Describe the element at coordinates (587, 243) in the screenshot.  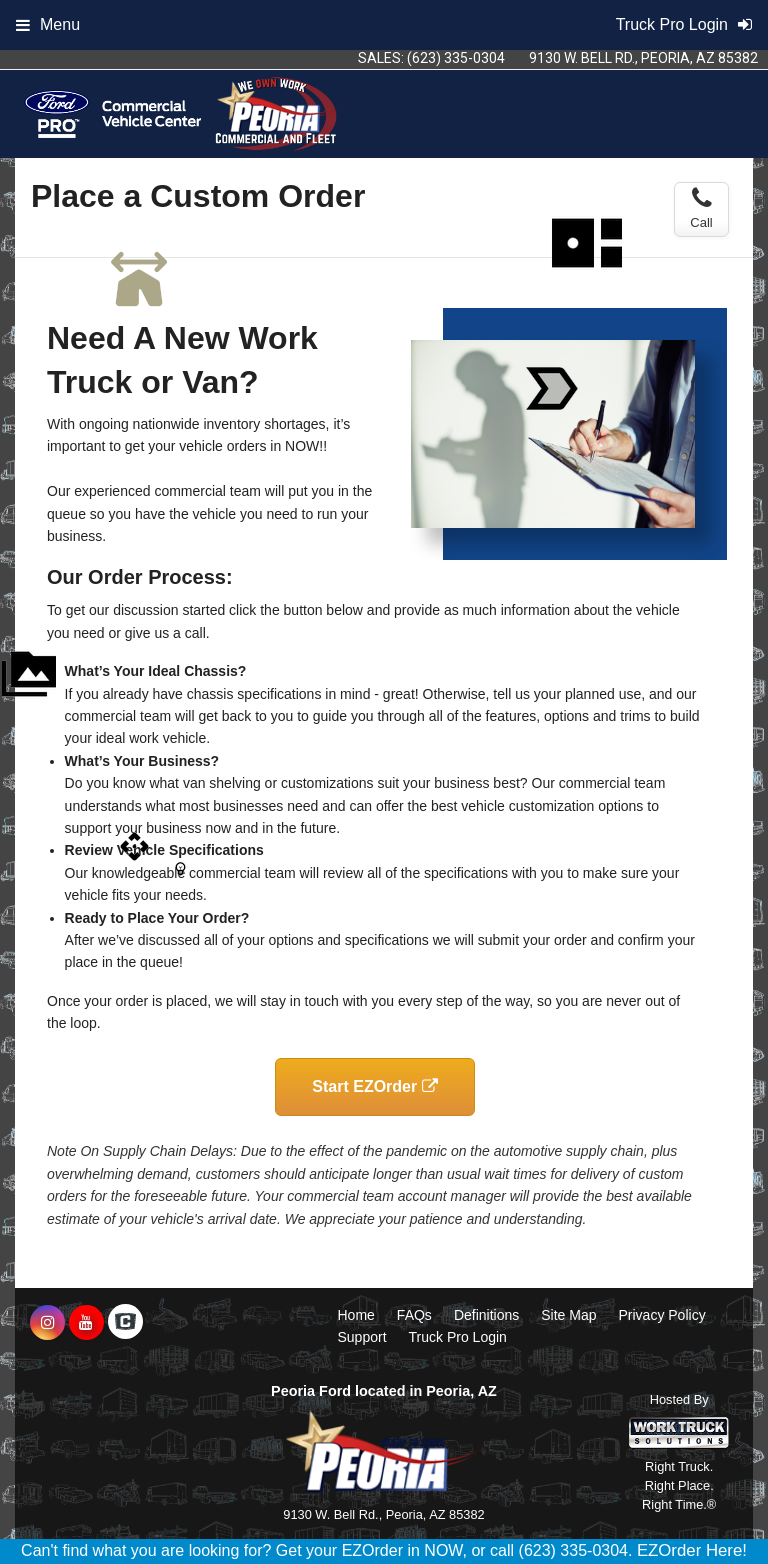
I see `access bento box or compartmentalized layout view` at that location.